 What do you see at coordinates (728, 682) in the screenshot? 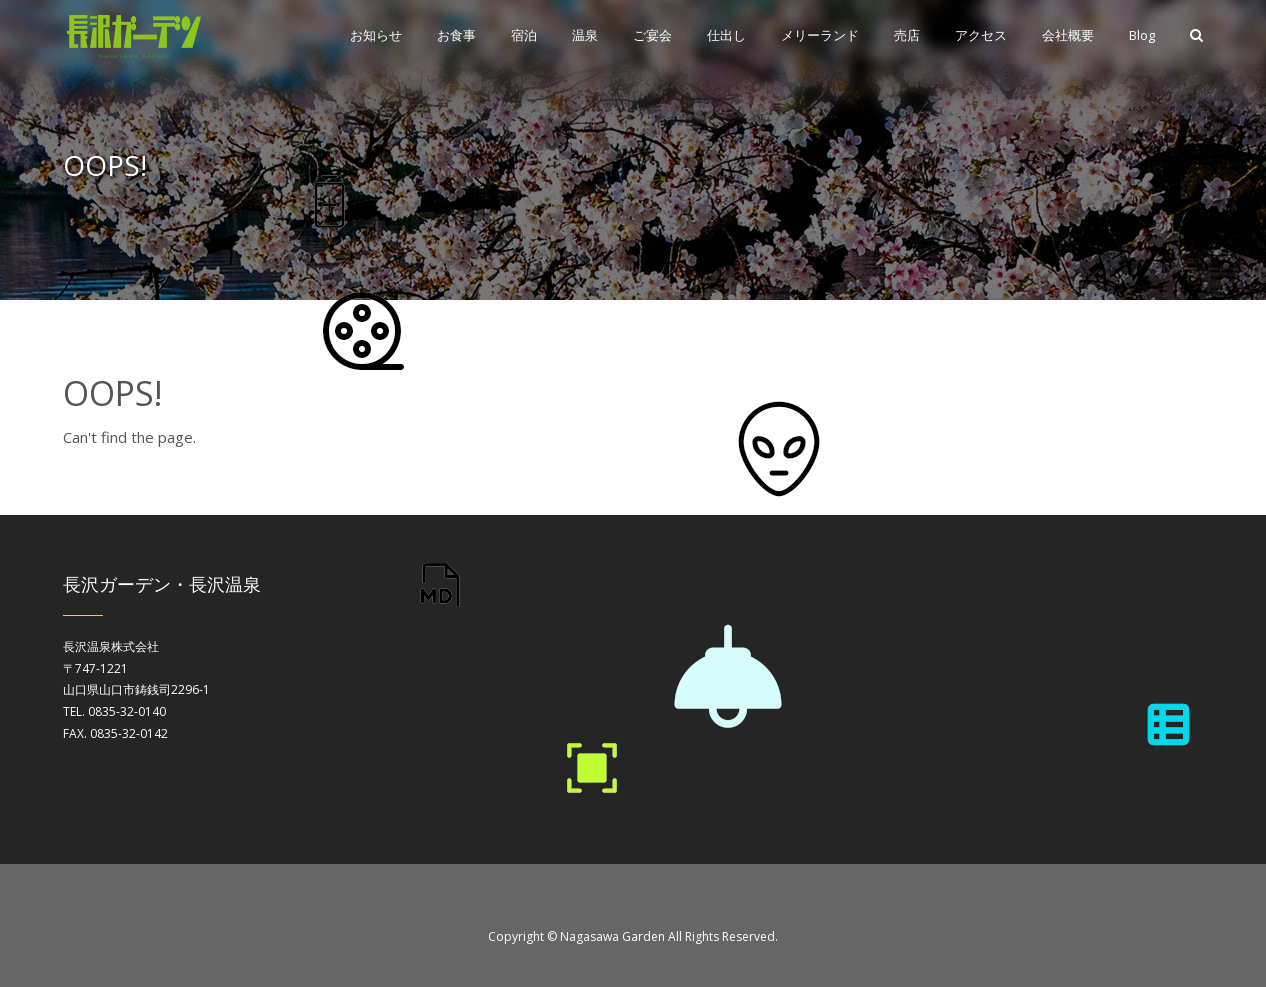
I see `toggle pendant lamp on or off` at bounding box center [728, 682].